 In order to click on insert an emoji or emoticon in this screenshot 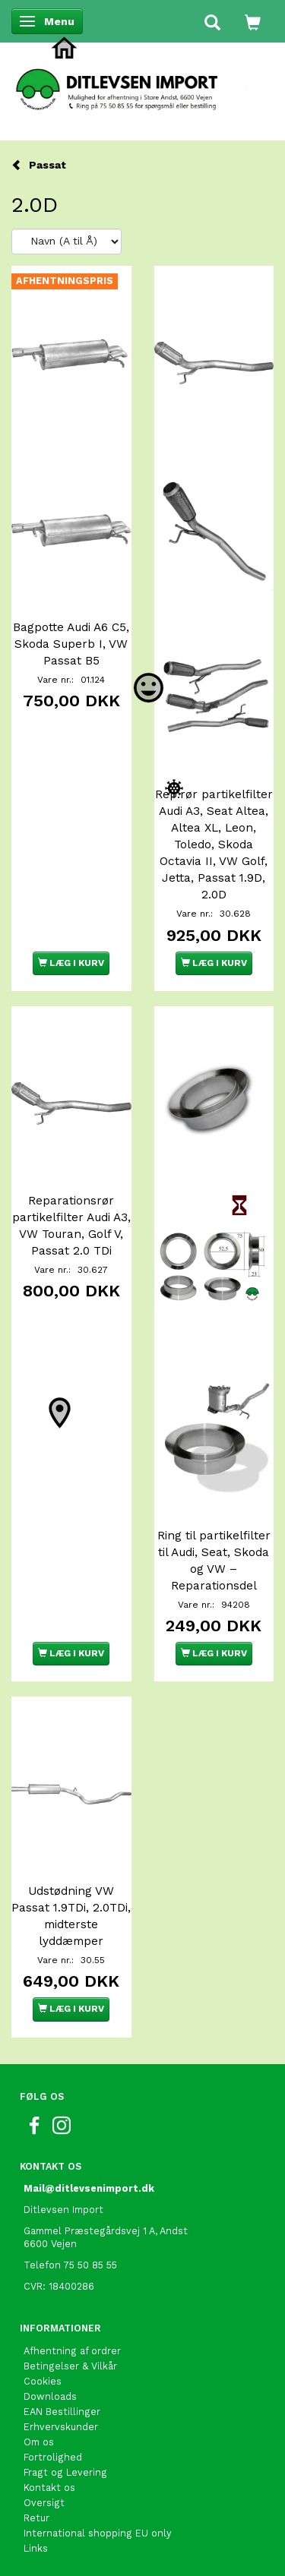, I will do `click(148, 687)`.